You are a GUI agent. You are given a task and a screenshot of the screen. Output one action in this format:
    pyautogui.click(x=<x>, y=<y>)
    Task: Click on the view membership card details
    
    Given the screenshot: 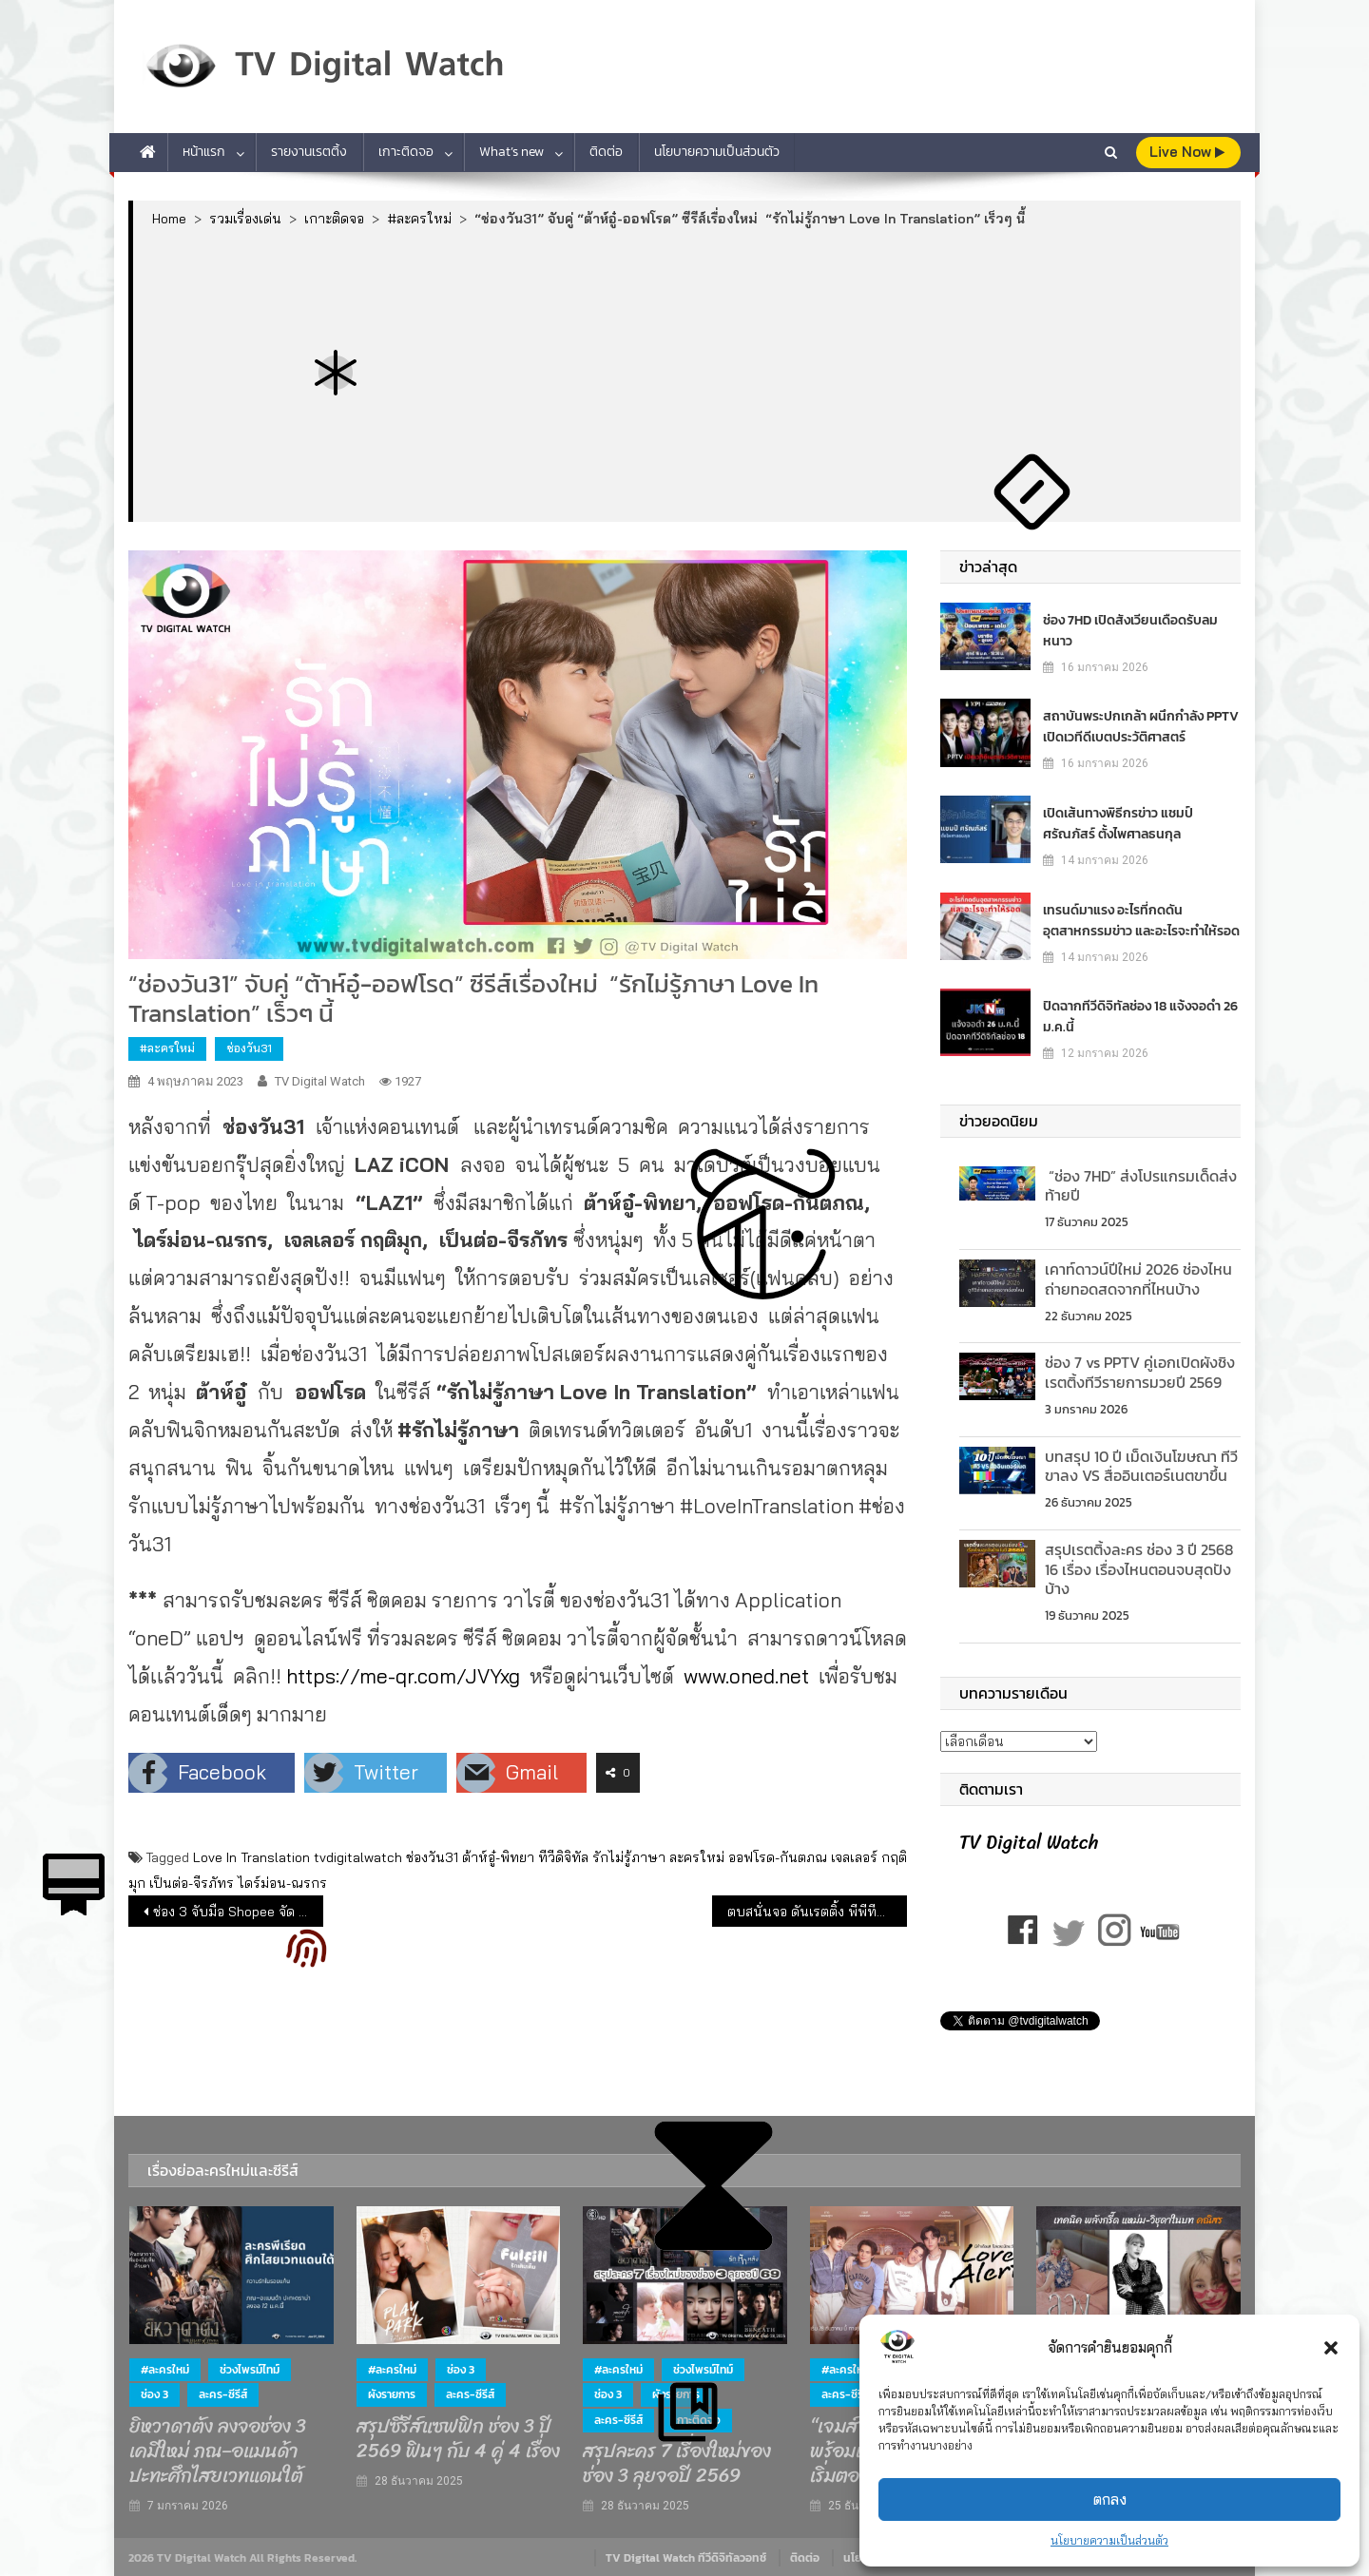 What is the action you would take?
    pyautogui.click(x=73, y=1884)
    